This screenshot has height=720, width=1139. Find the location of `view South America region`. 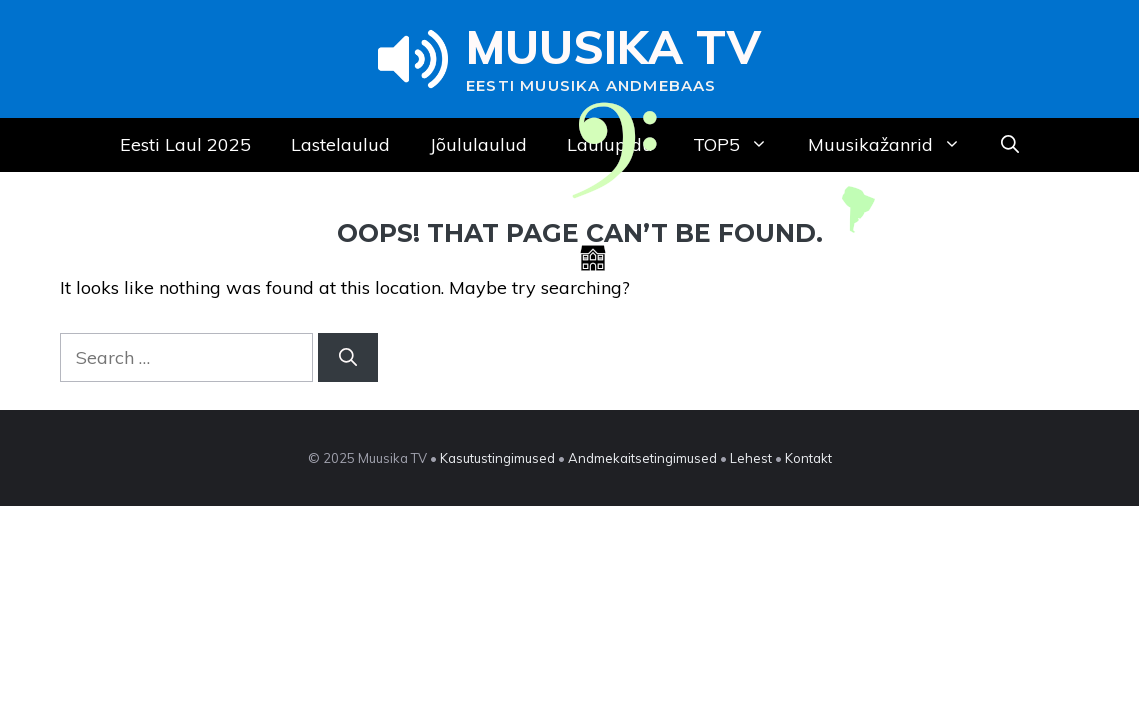

view South America region is located at coordinates (858, 209).